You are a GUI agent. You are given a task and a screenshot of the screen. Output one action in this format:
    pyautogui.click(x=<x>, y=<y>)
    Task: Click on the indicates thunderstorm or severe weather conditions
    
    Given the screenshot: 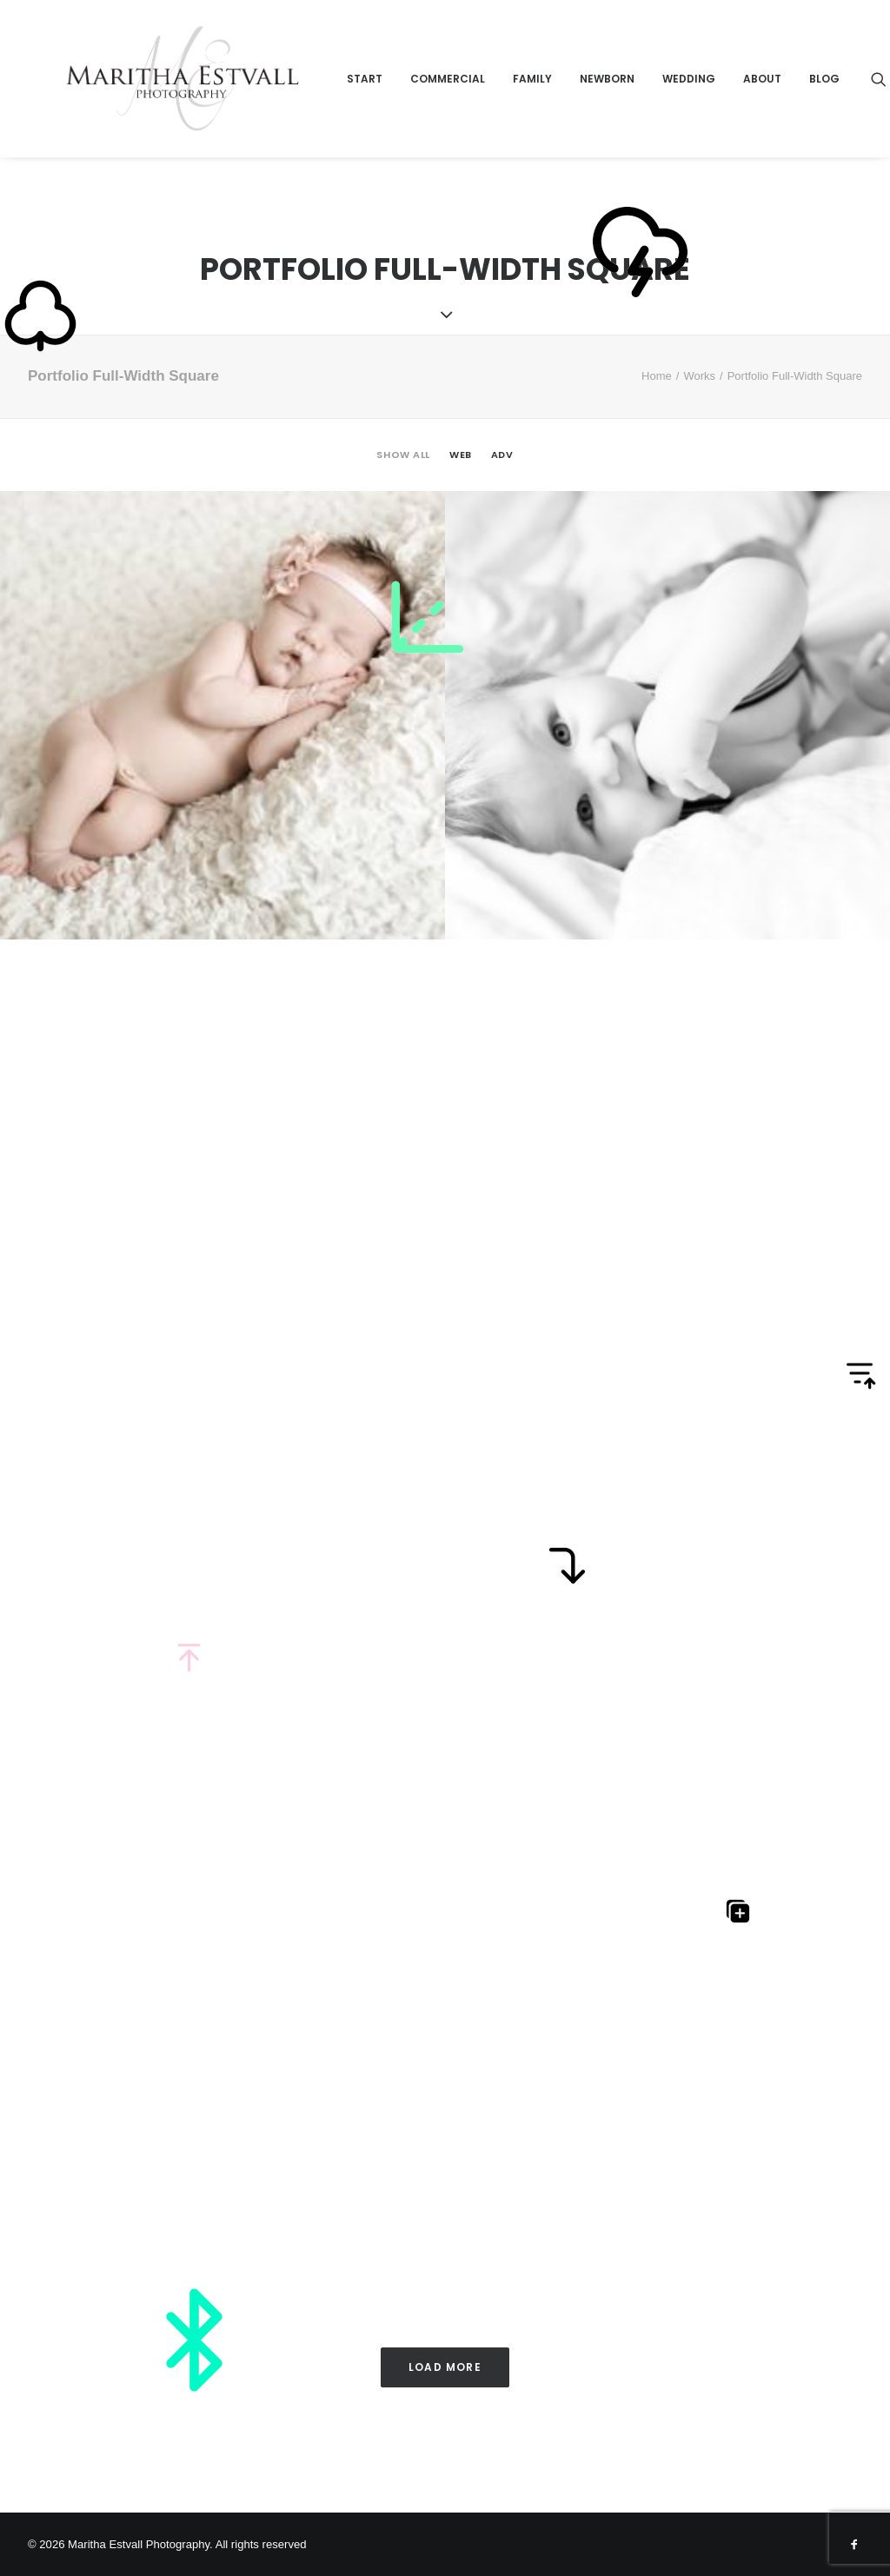 What is the action you would take?
    pyautogui.click(x=640, y=249)
    